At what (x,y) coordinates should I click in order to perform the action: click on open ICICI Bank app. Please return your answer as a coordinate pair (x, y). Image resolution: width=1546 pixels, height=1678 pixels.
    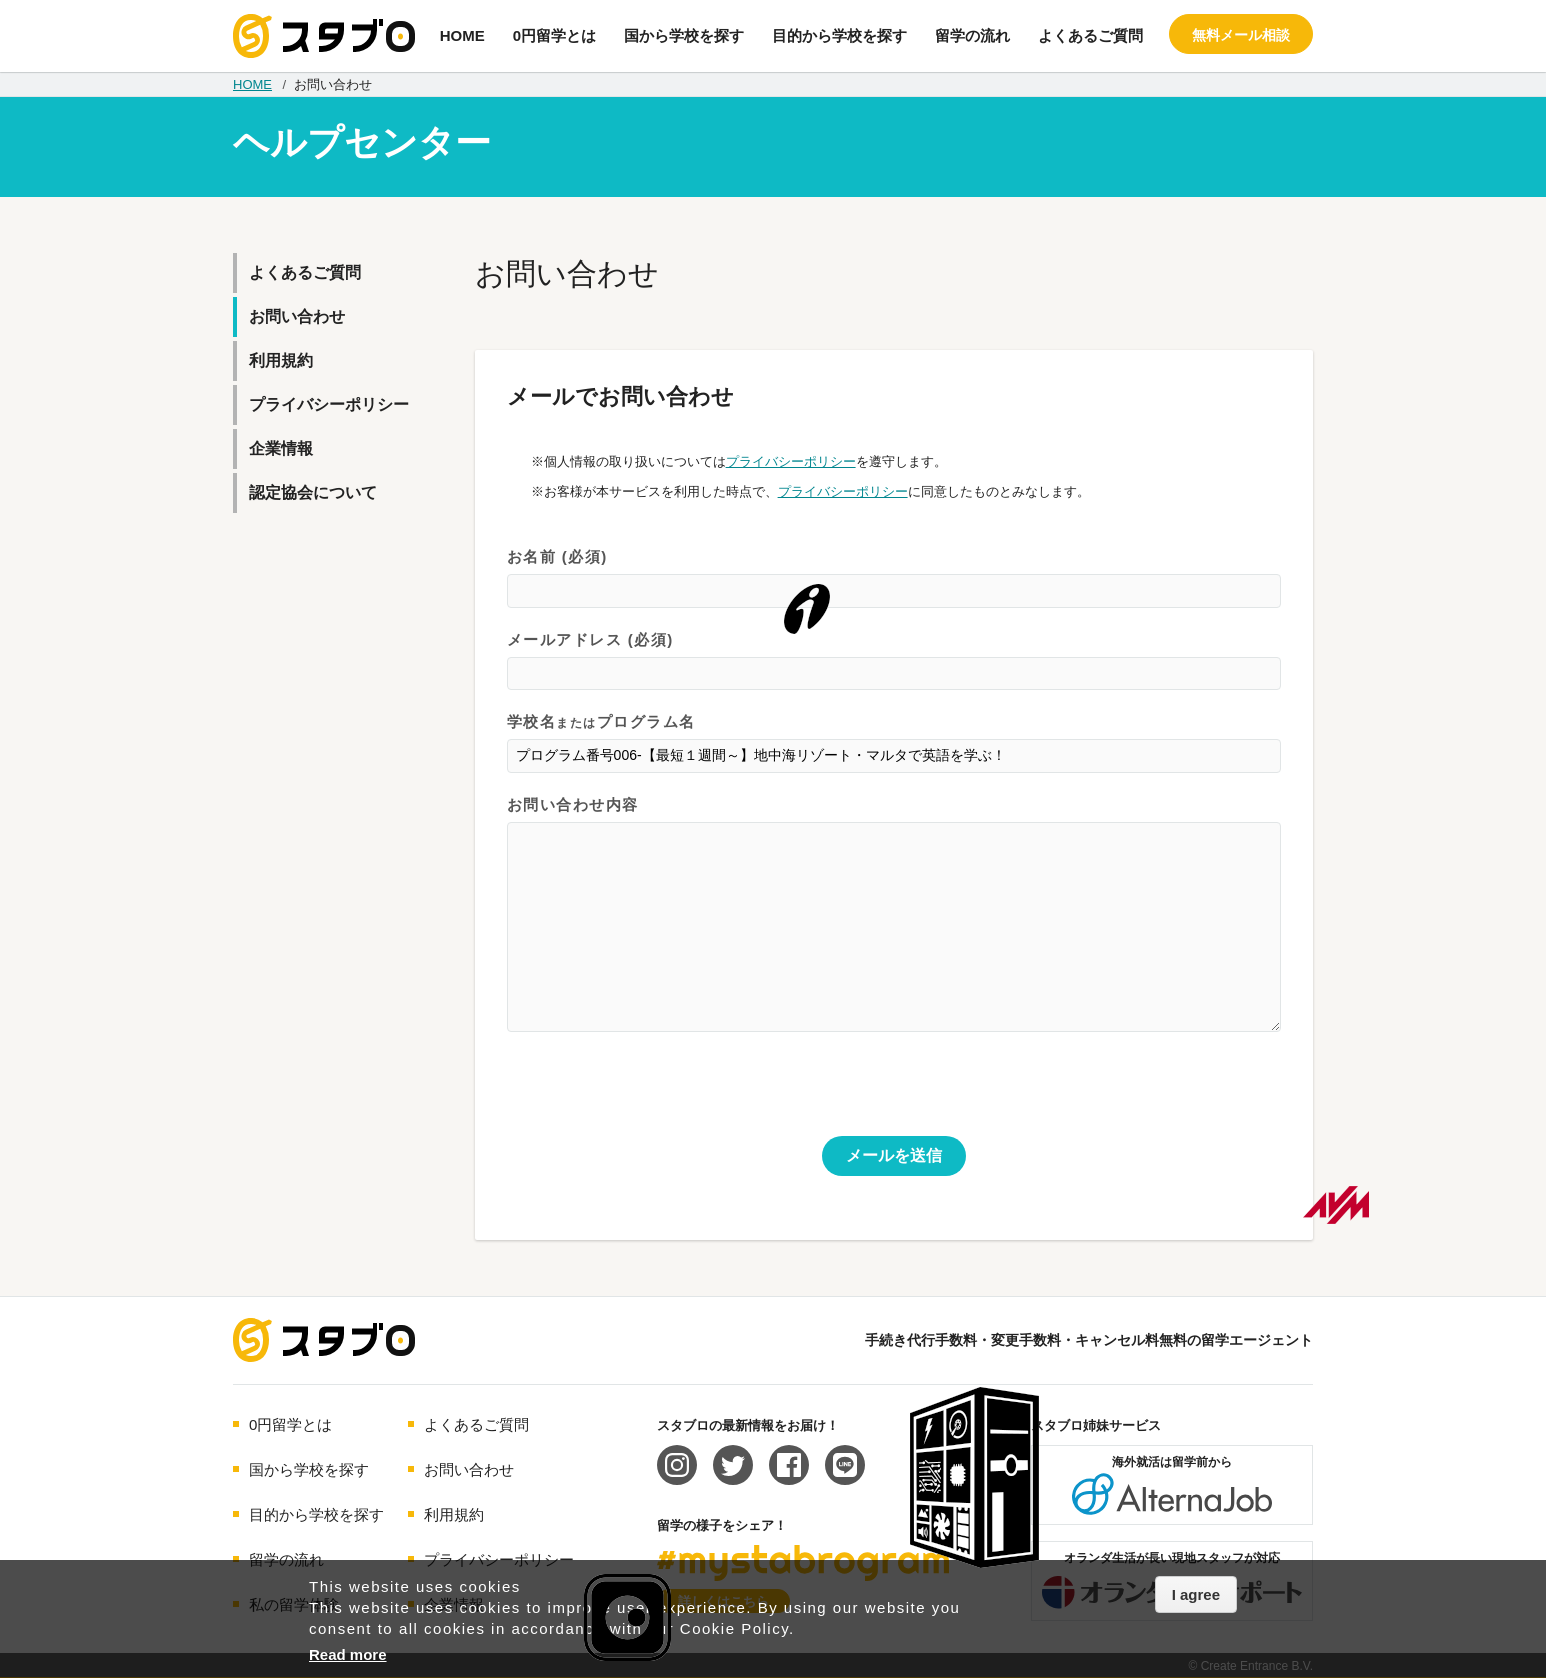
    Looking at the image, I should click on (807, 609).